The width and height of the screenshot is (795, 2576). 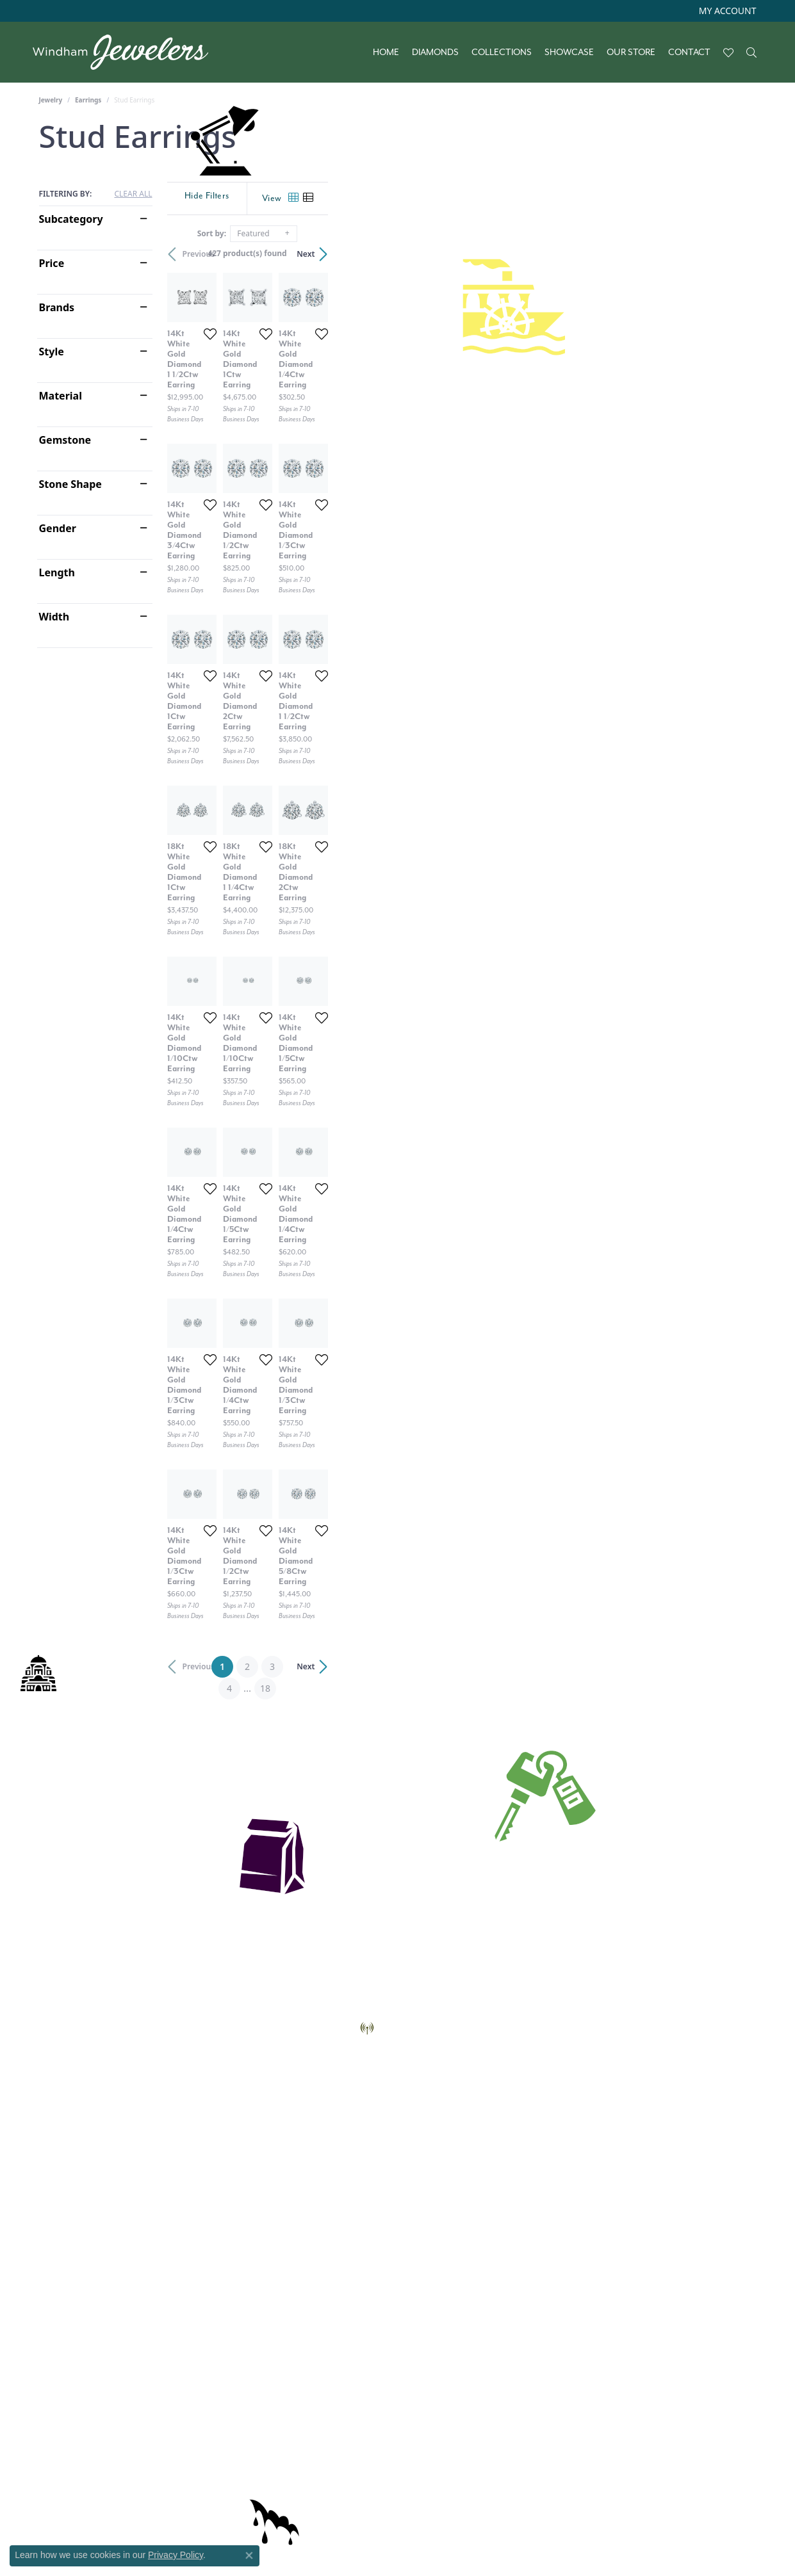 I want to click on view your takeout or delivery order, so click(x=274, y=1849).